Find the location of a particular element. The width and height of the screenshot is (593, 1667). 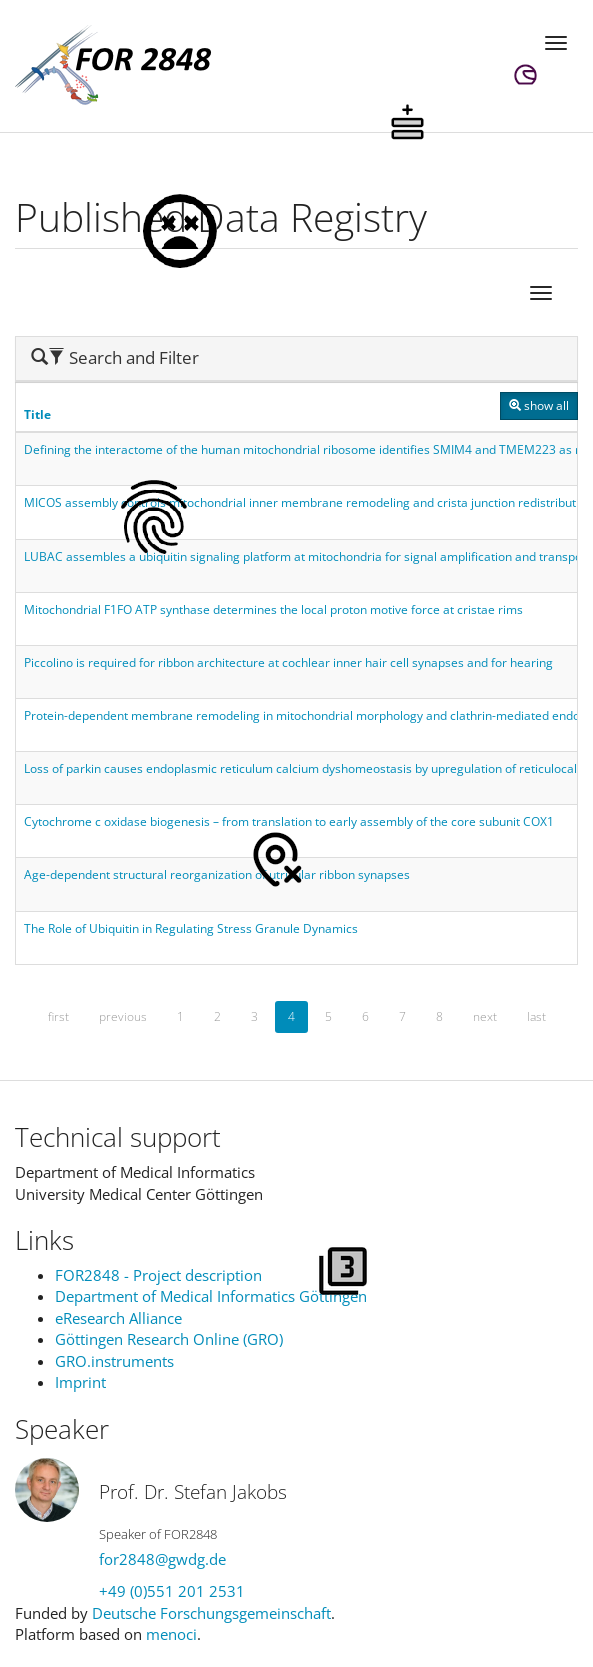

add a new row above is located at coordinates (407, 124).